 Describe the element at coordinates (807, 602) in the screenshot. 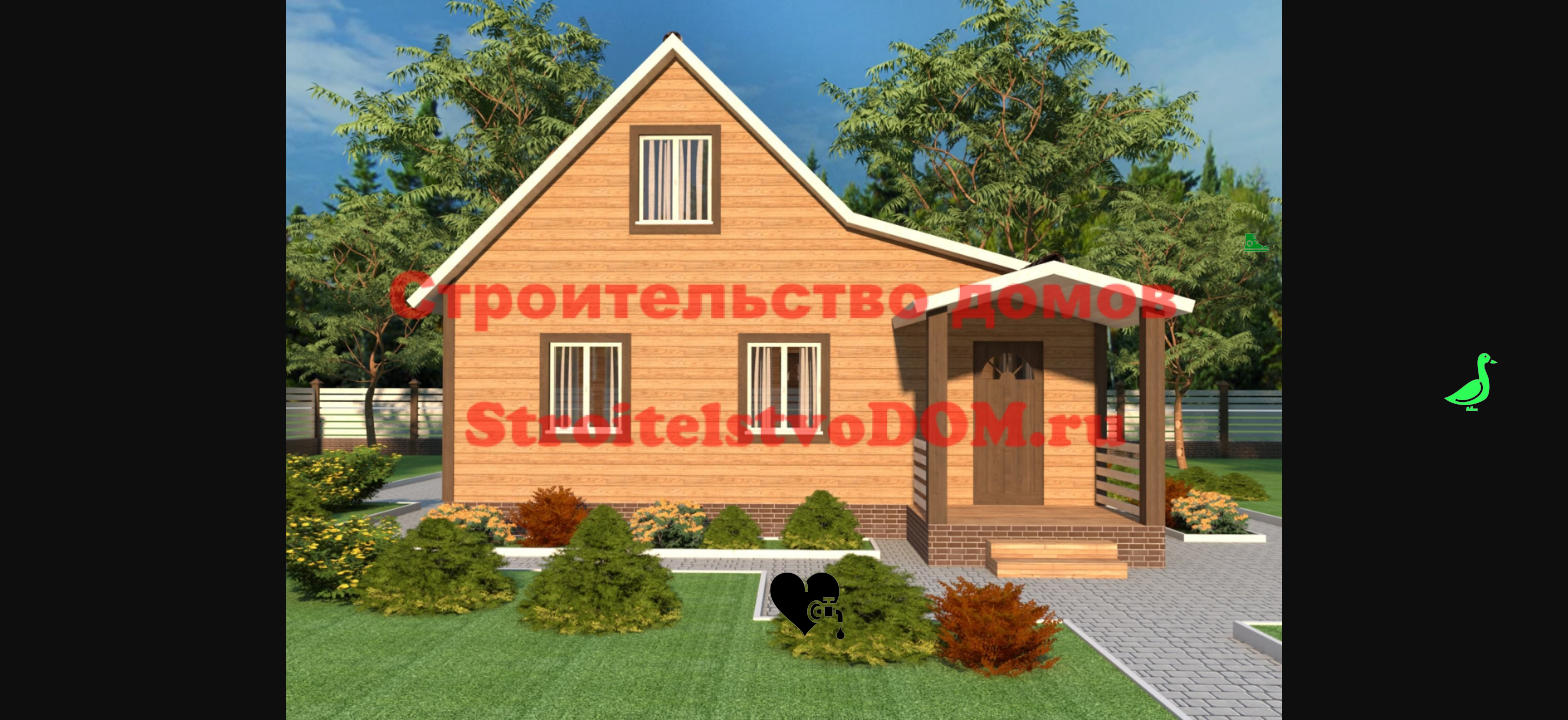

I see `tap into health or life resources` at that location.